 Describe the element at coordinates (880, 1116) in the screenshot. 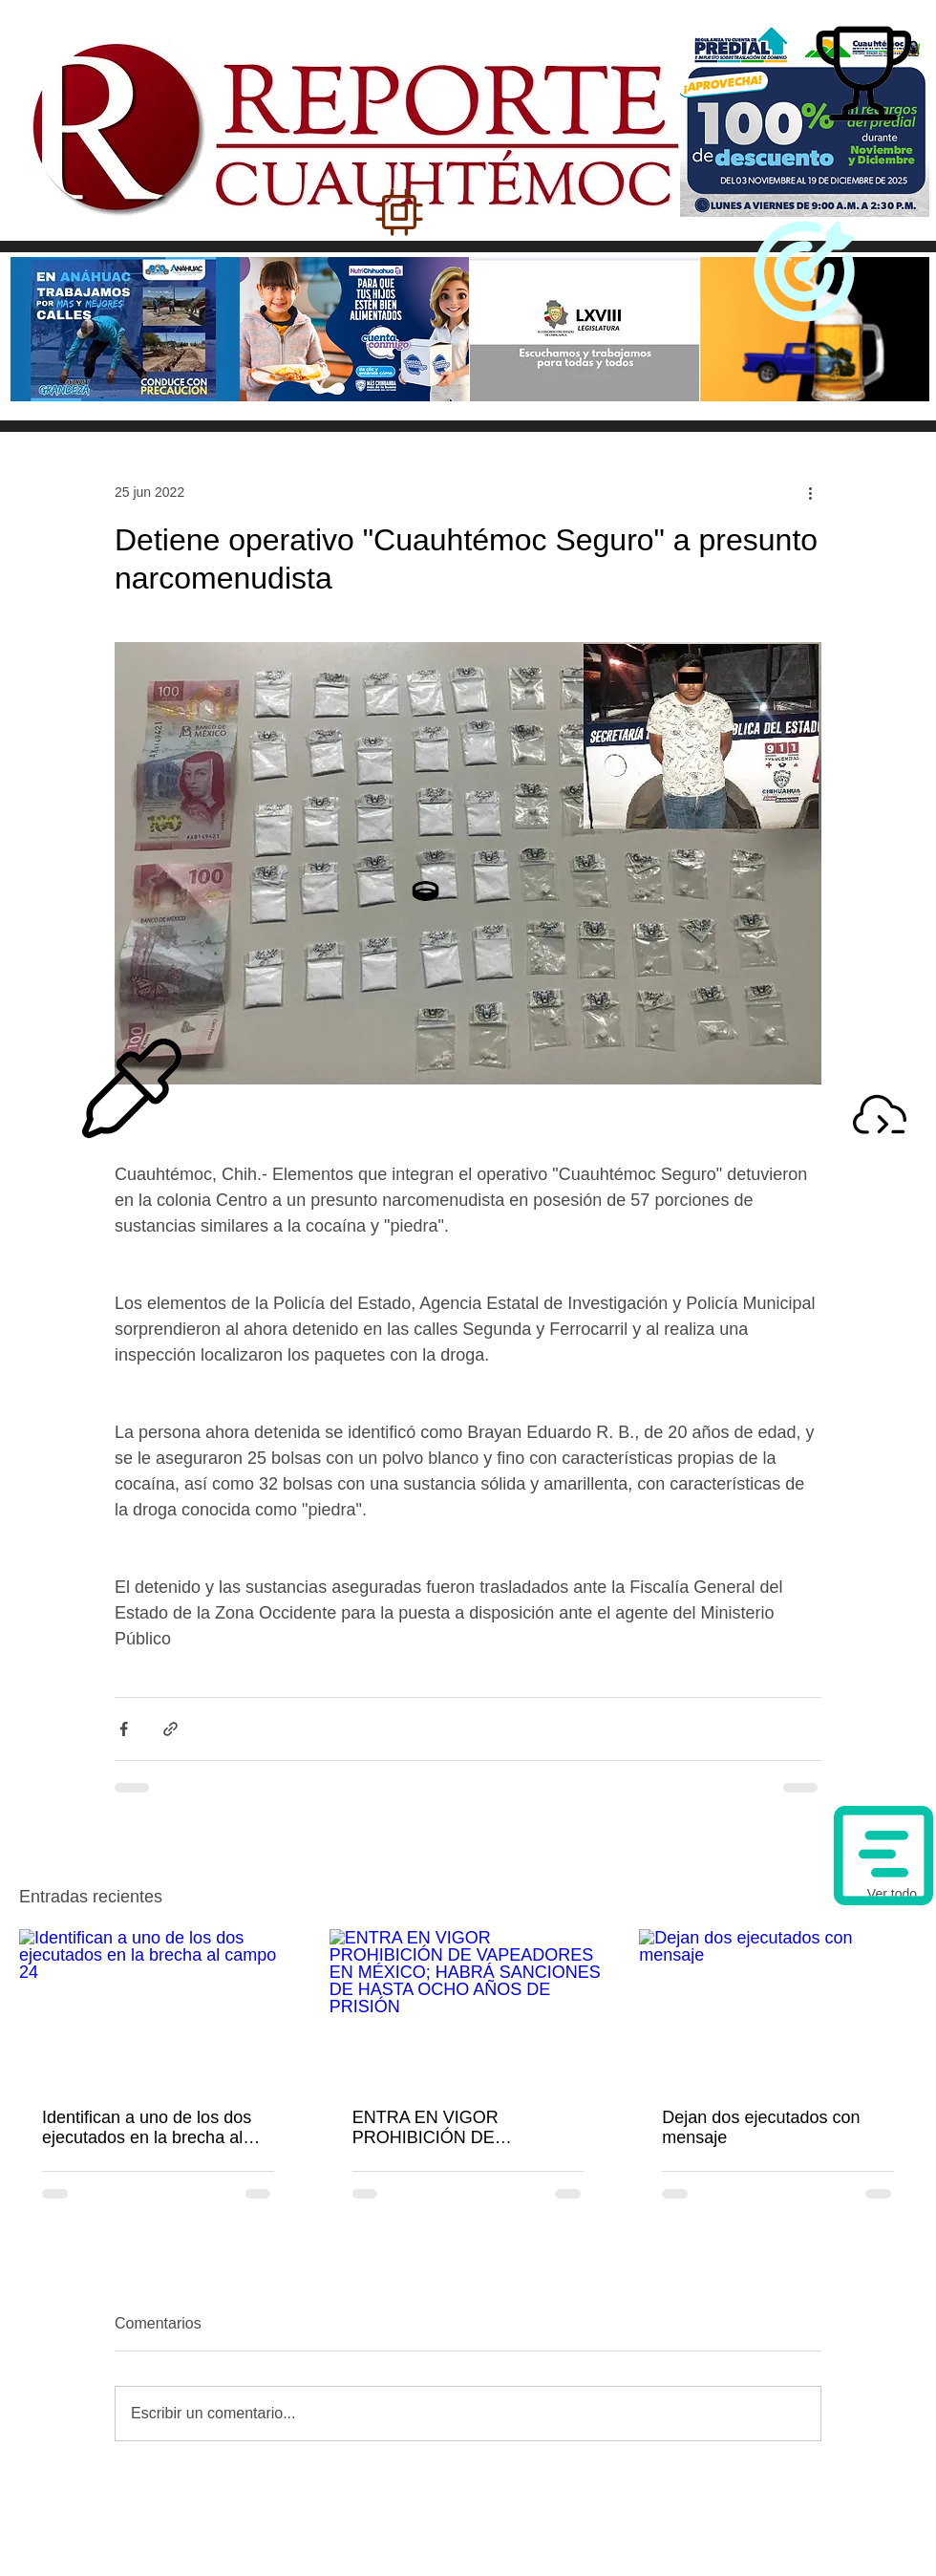

I see `access cloud-based AI agent services` at that location.